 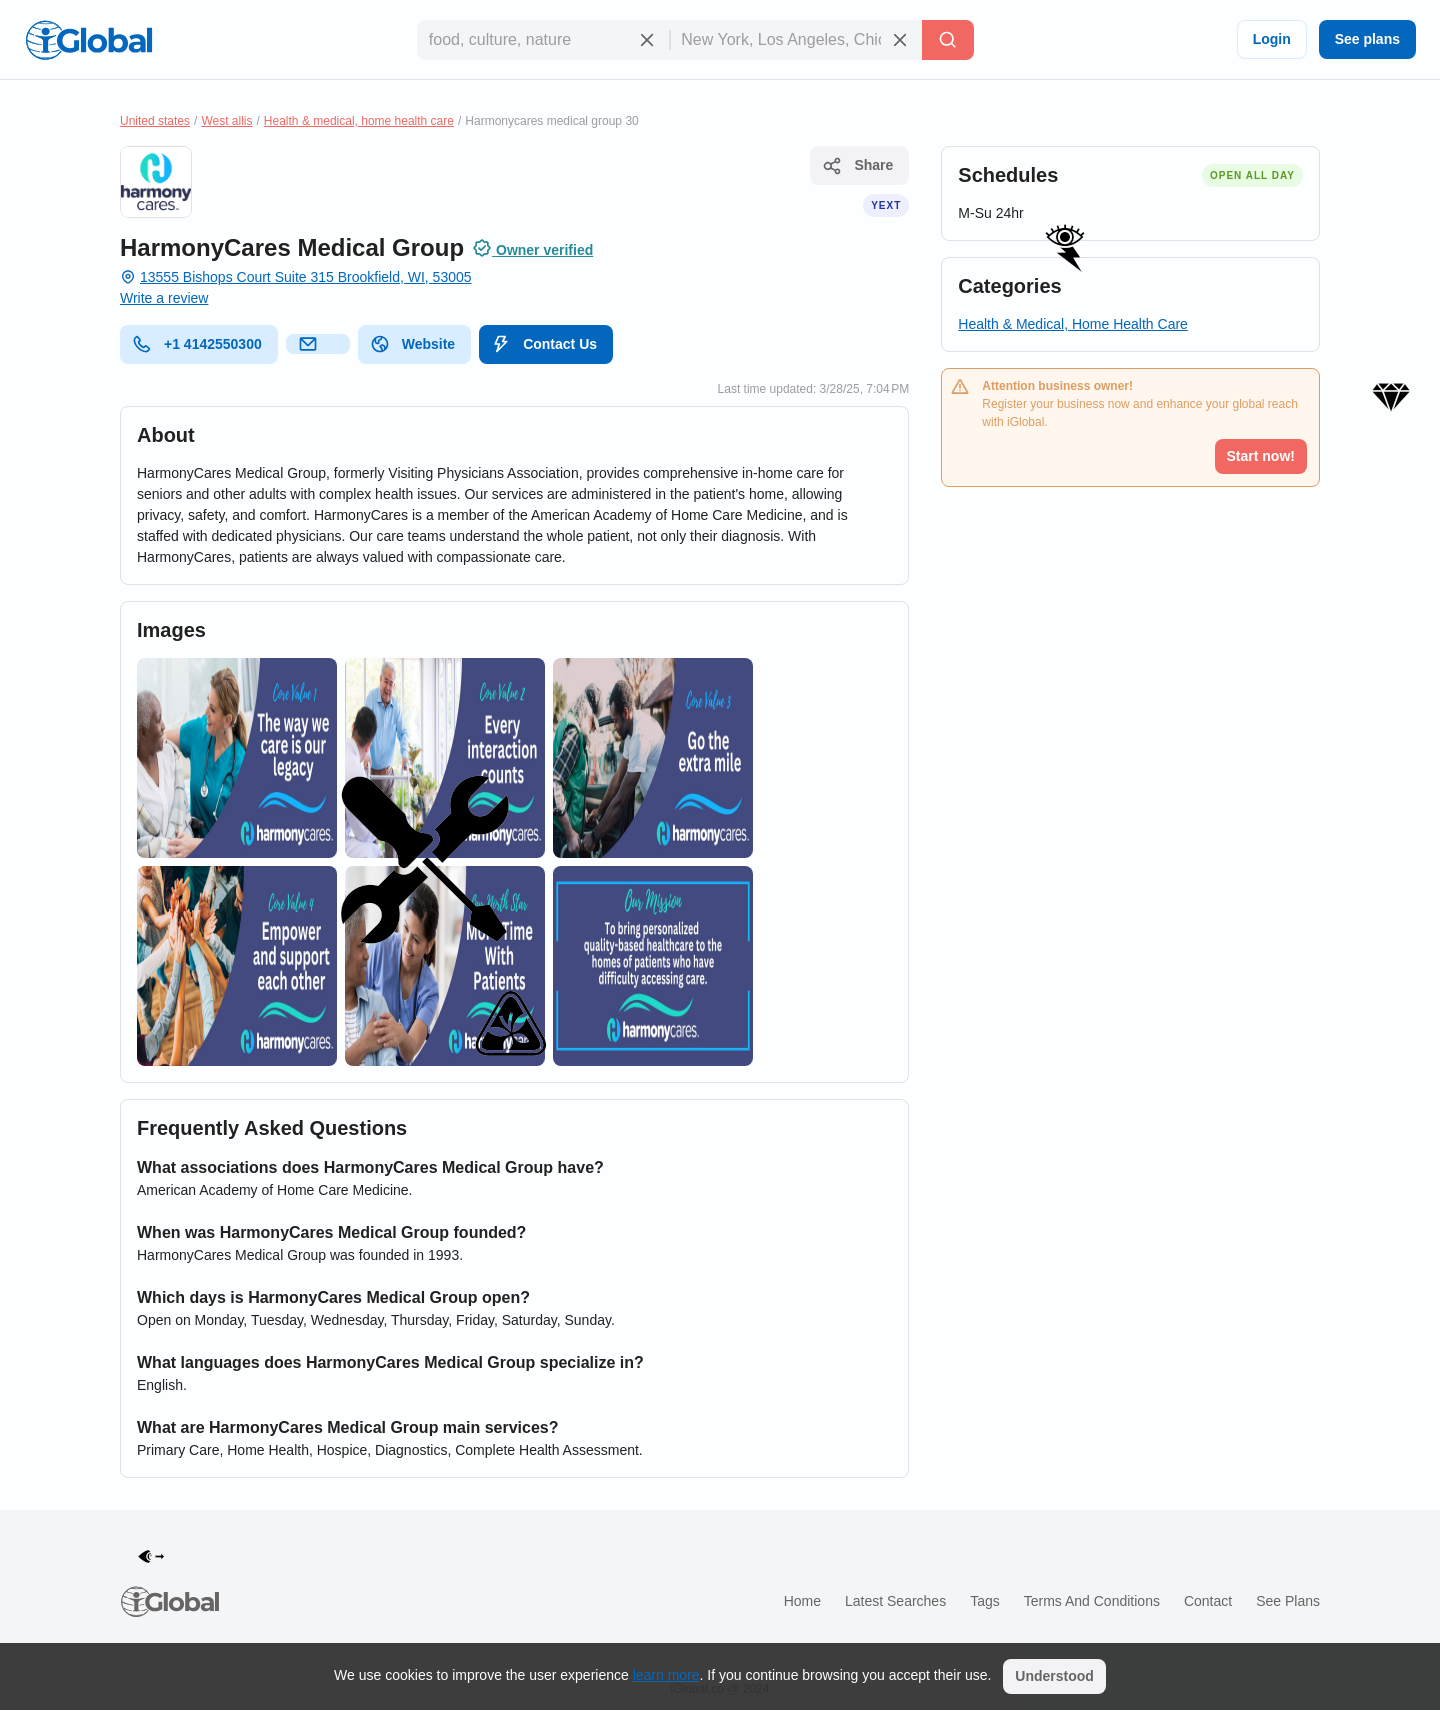 I want to click on warning about environmental or ecological impact, so click(x=510, y=1026).